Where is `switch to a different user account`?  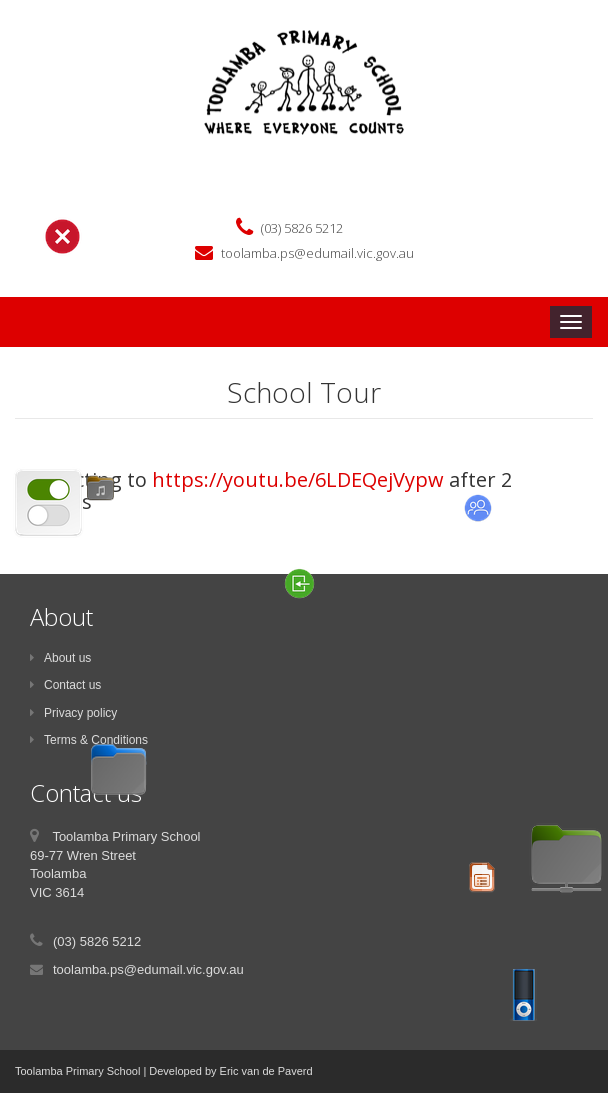 switch to a different user account is located at coordinates (478, 508).